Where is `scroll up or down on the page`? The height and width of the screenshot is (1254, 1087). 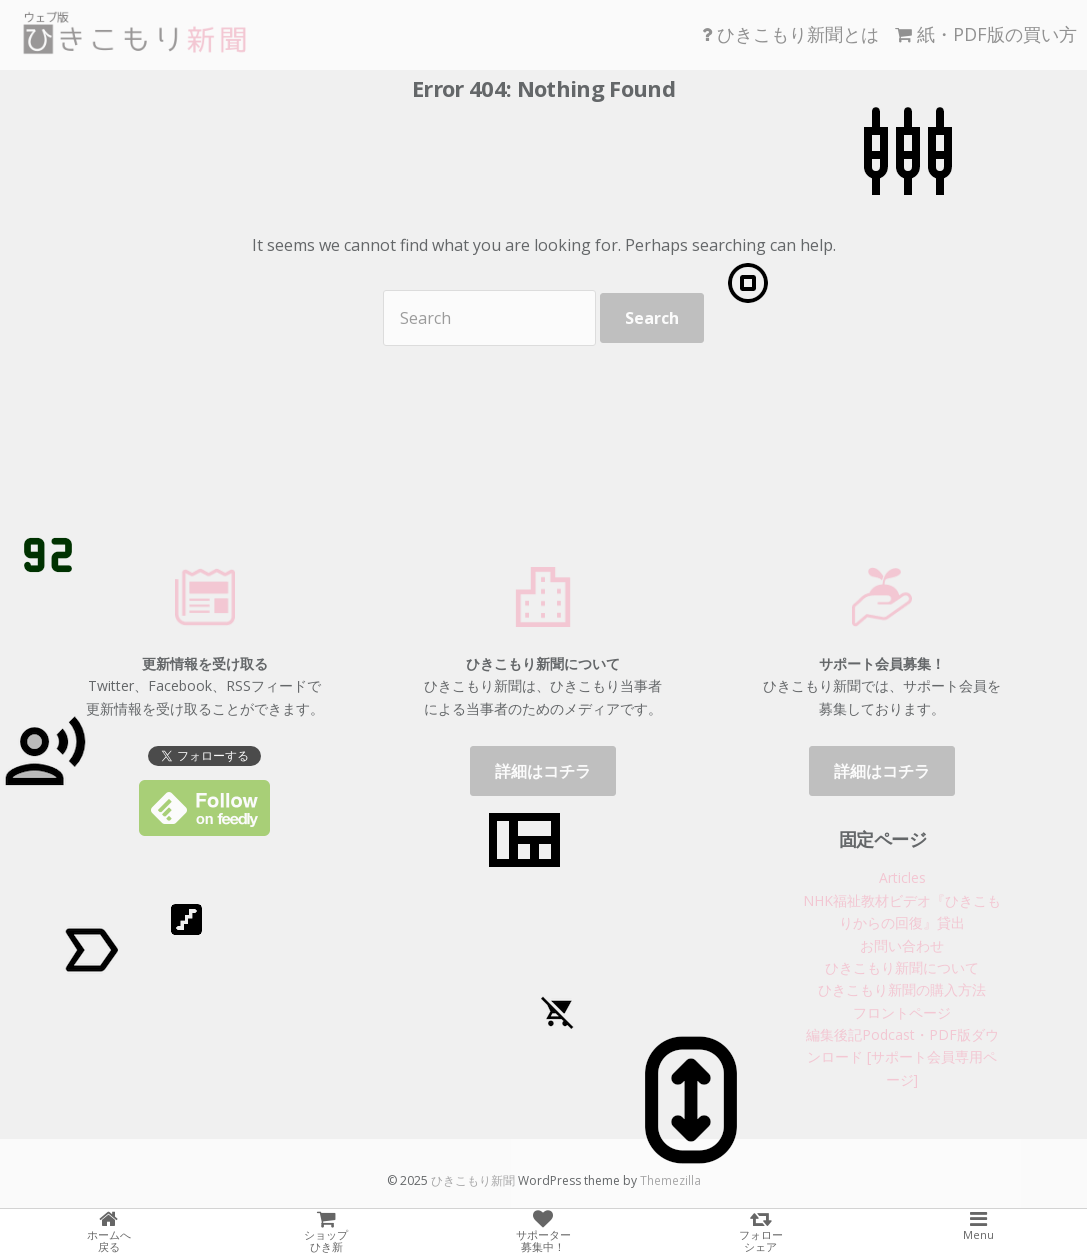
scroll up or down on the page is located at coordinates (691, 1100).